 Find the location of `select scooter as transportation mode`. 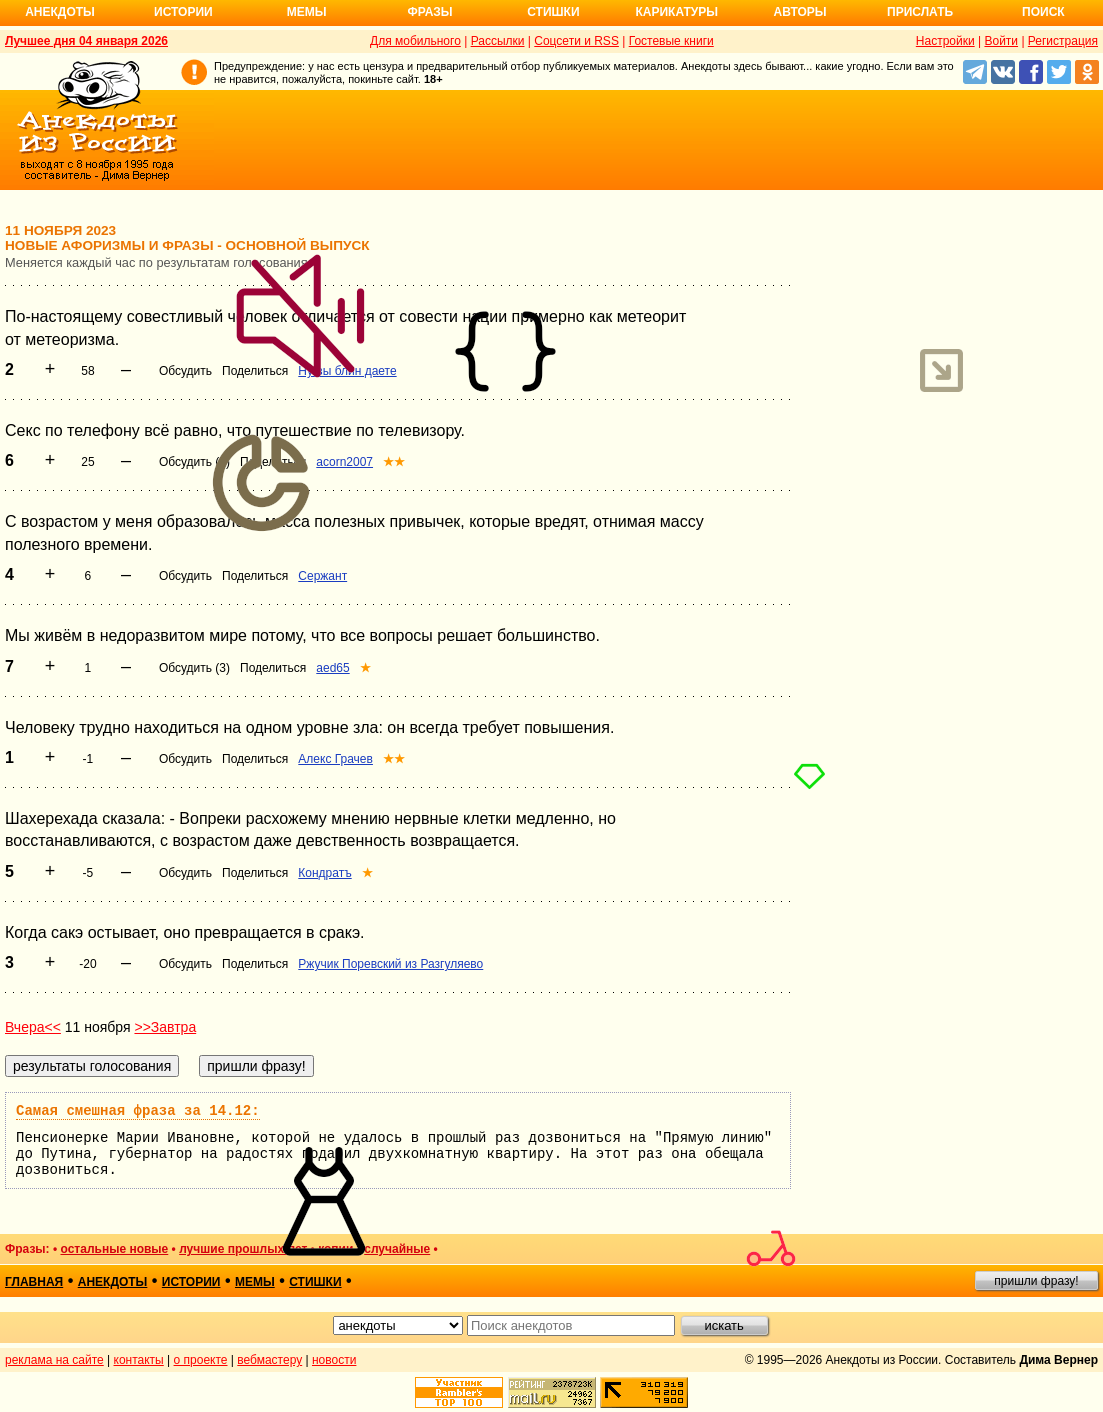

select scooter as transportation mode is located at coordinates (771, 1250).